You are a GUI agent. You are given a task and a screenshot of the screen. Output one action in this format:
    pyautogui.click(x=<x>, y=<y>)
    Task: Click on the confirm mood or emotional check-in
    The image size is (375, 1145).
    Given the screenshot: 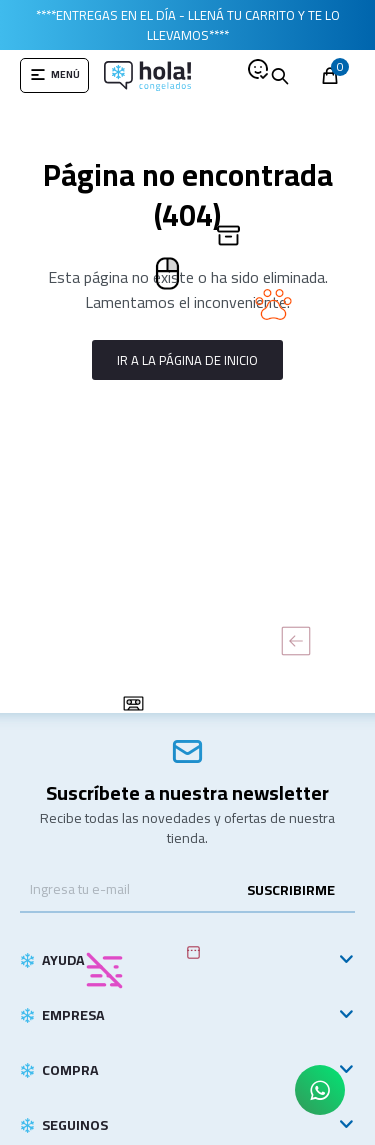 What is the action you would take?
    pyautogui.click(x=258, y=69)
    